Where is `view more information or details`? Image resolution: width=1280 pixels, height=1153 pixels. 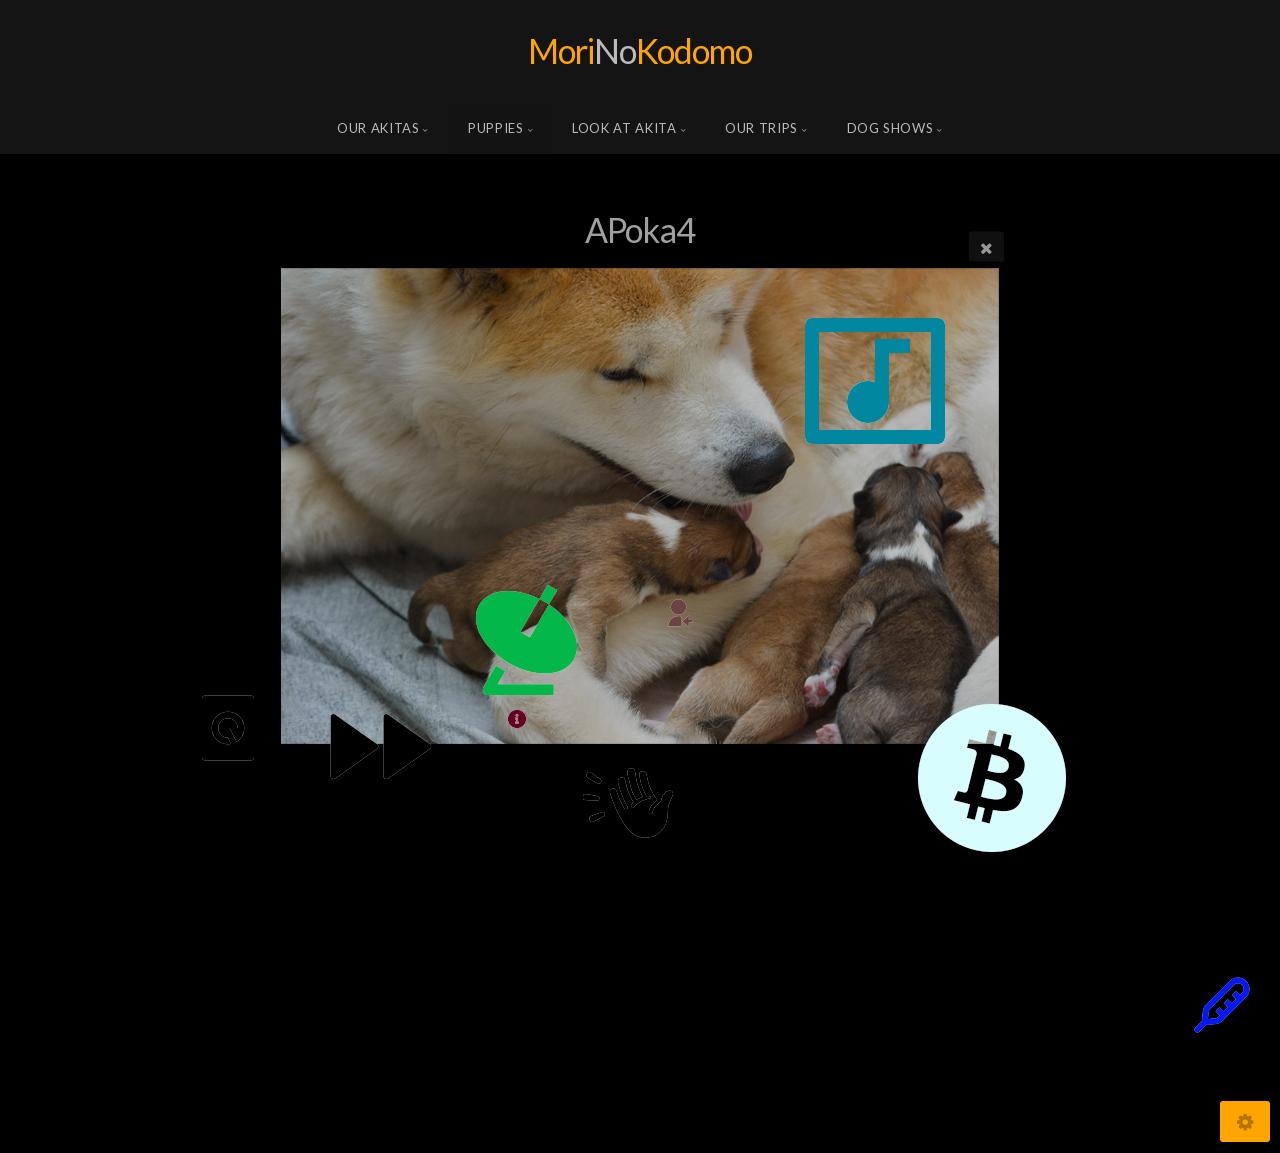
view more information or details is located at coordinates (517, 719).